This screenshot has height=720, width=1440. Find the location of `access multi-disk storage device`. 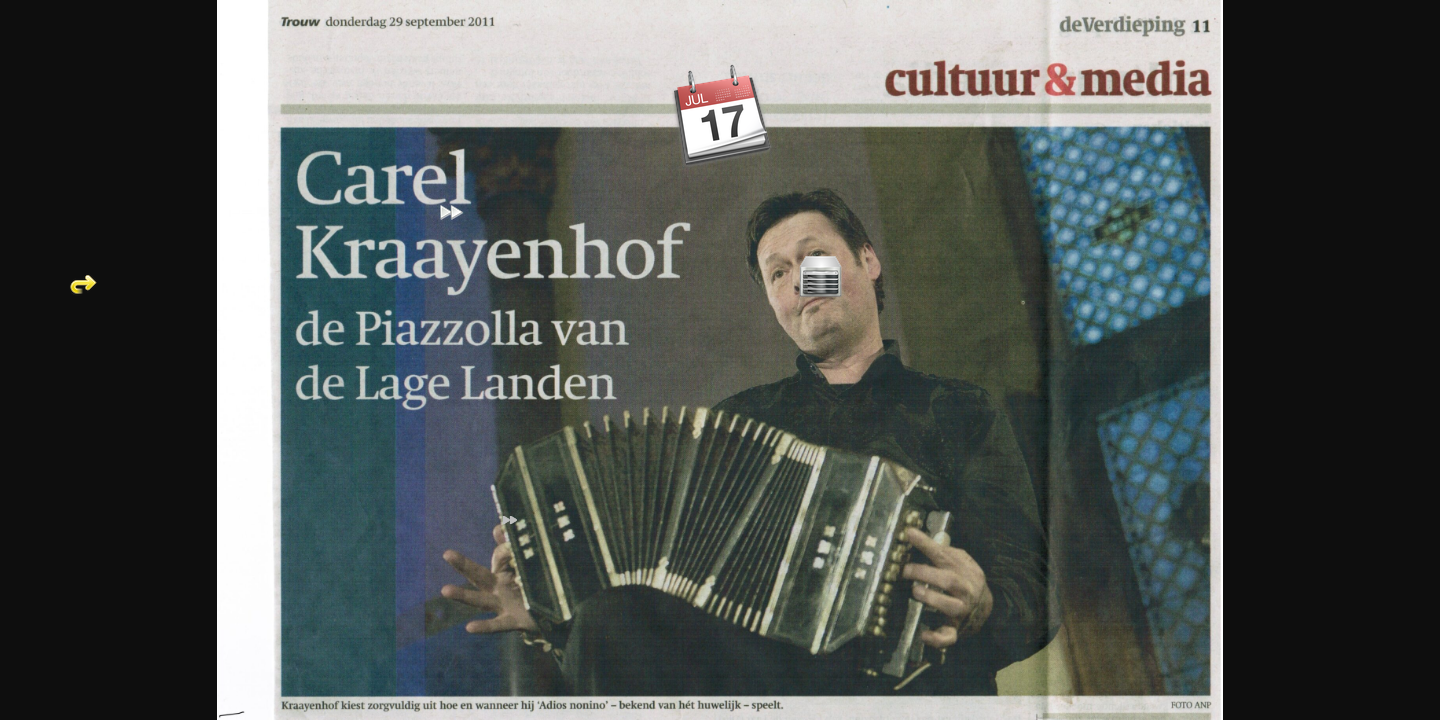

access multi-disk storage device is located at coordinates (820, 276).